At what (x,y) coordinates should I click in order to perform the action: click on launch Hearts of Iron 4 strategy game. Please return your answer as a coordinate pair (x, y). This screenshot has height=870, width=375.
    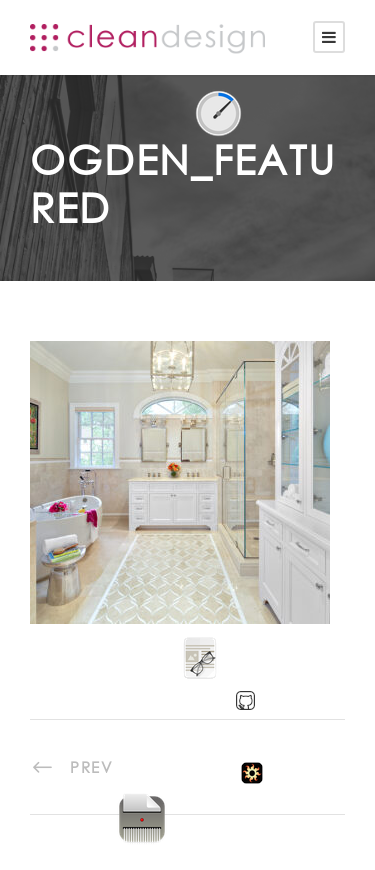
    Looking at the image, I should click on (252, 773).